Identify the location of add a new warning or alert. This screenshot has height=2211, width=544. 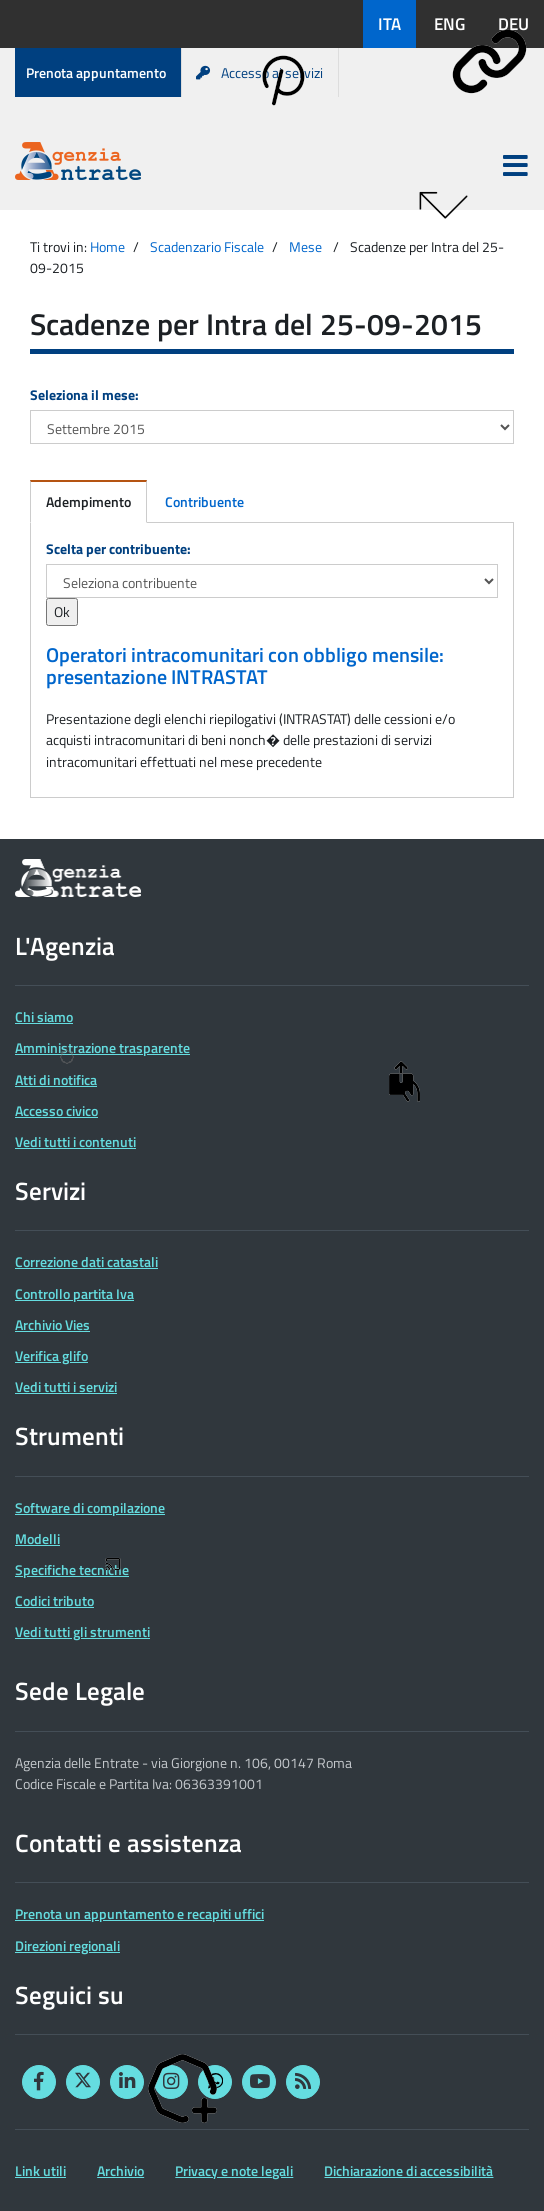
(182, 2088).